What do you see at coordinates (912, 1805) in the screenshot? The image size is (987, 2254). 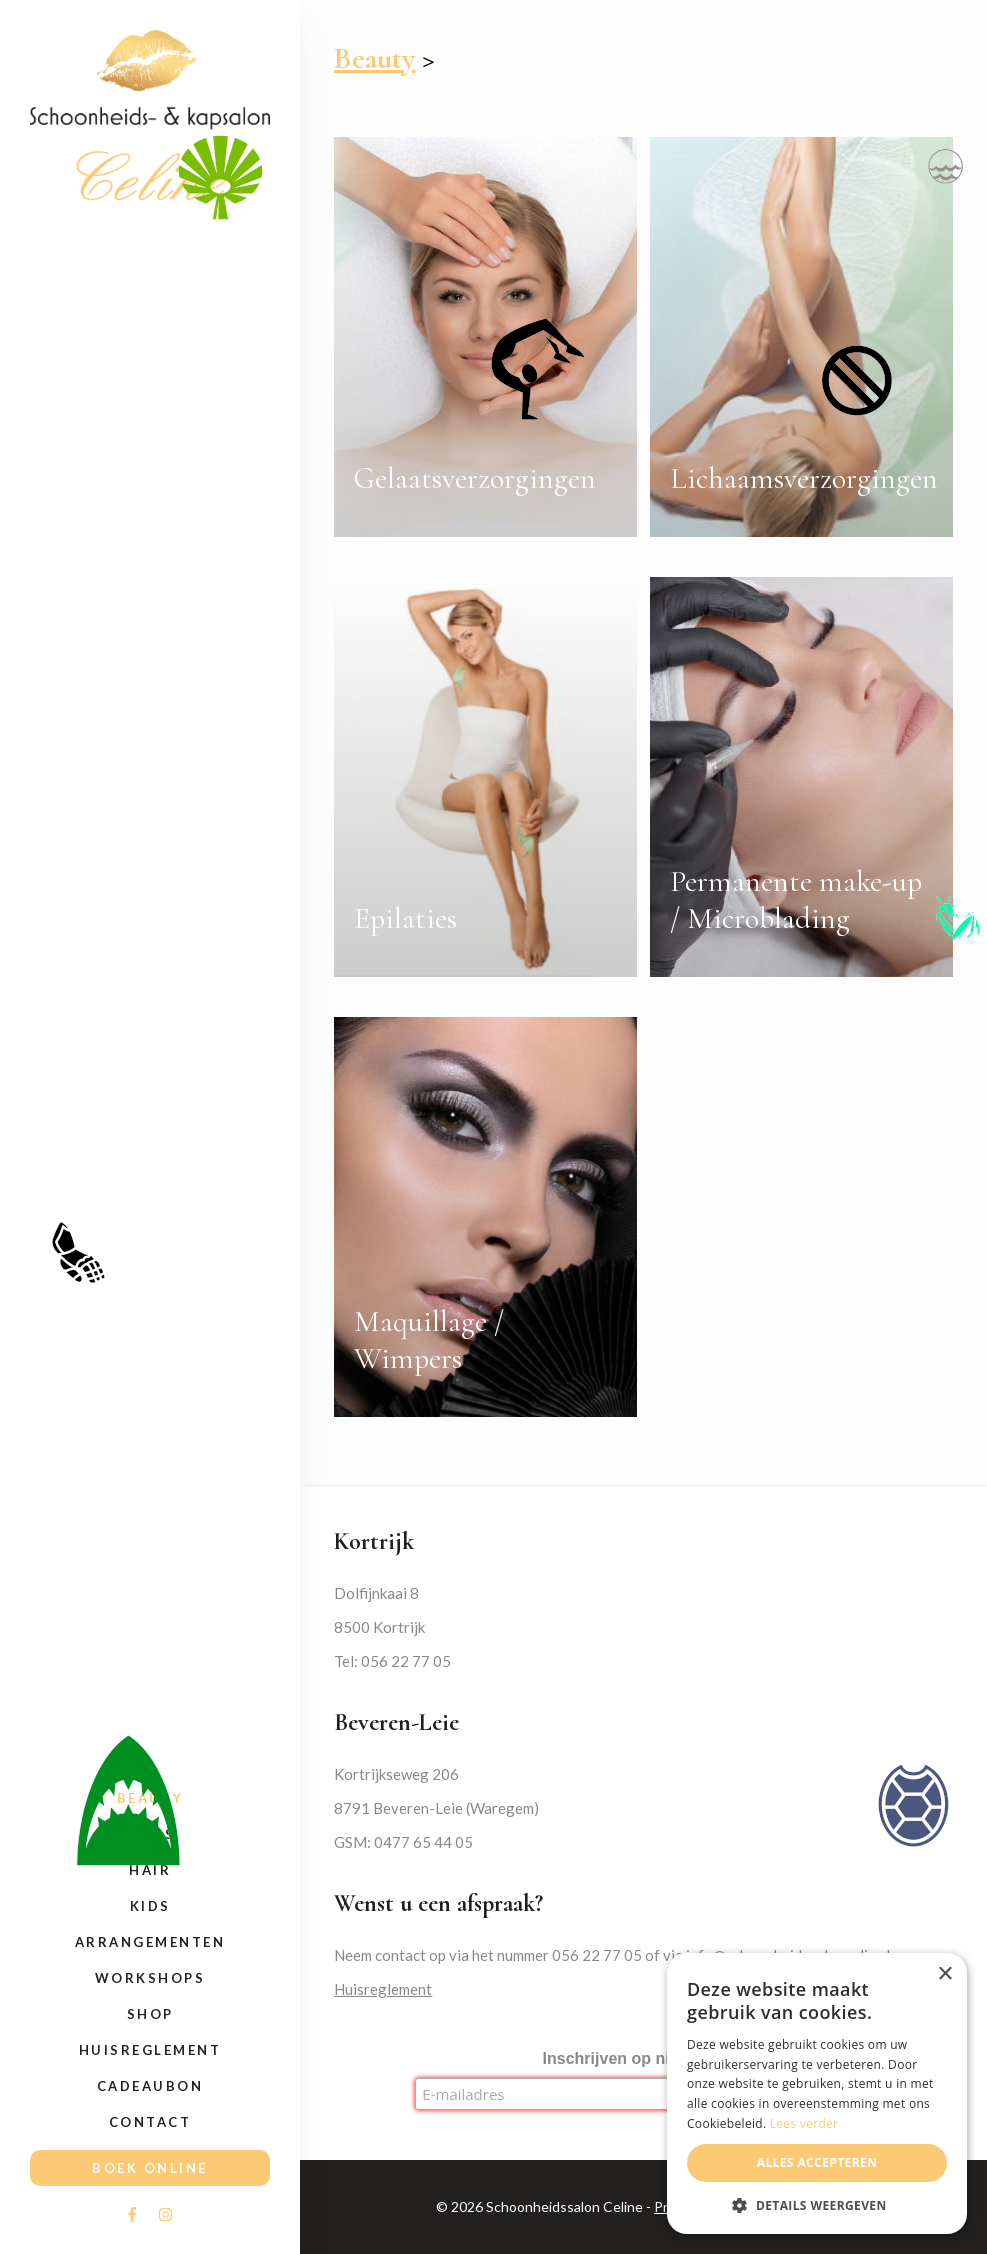 I see `equip turtle shell armor or shield` at bounding box center [912, 1805].